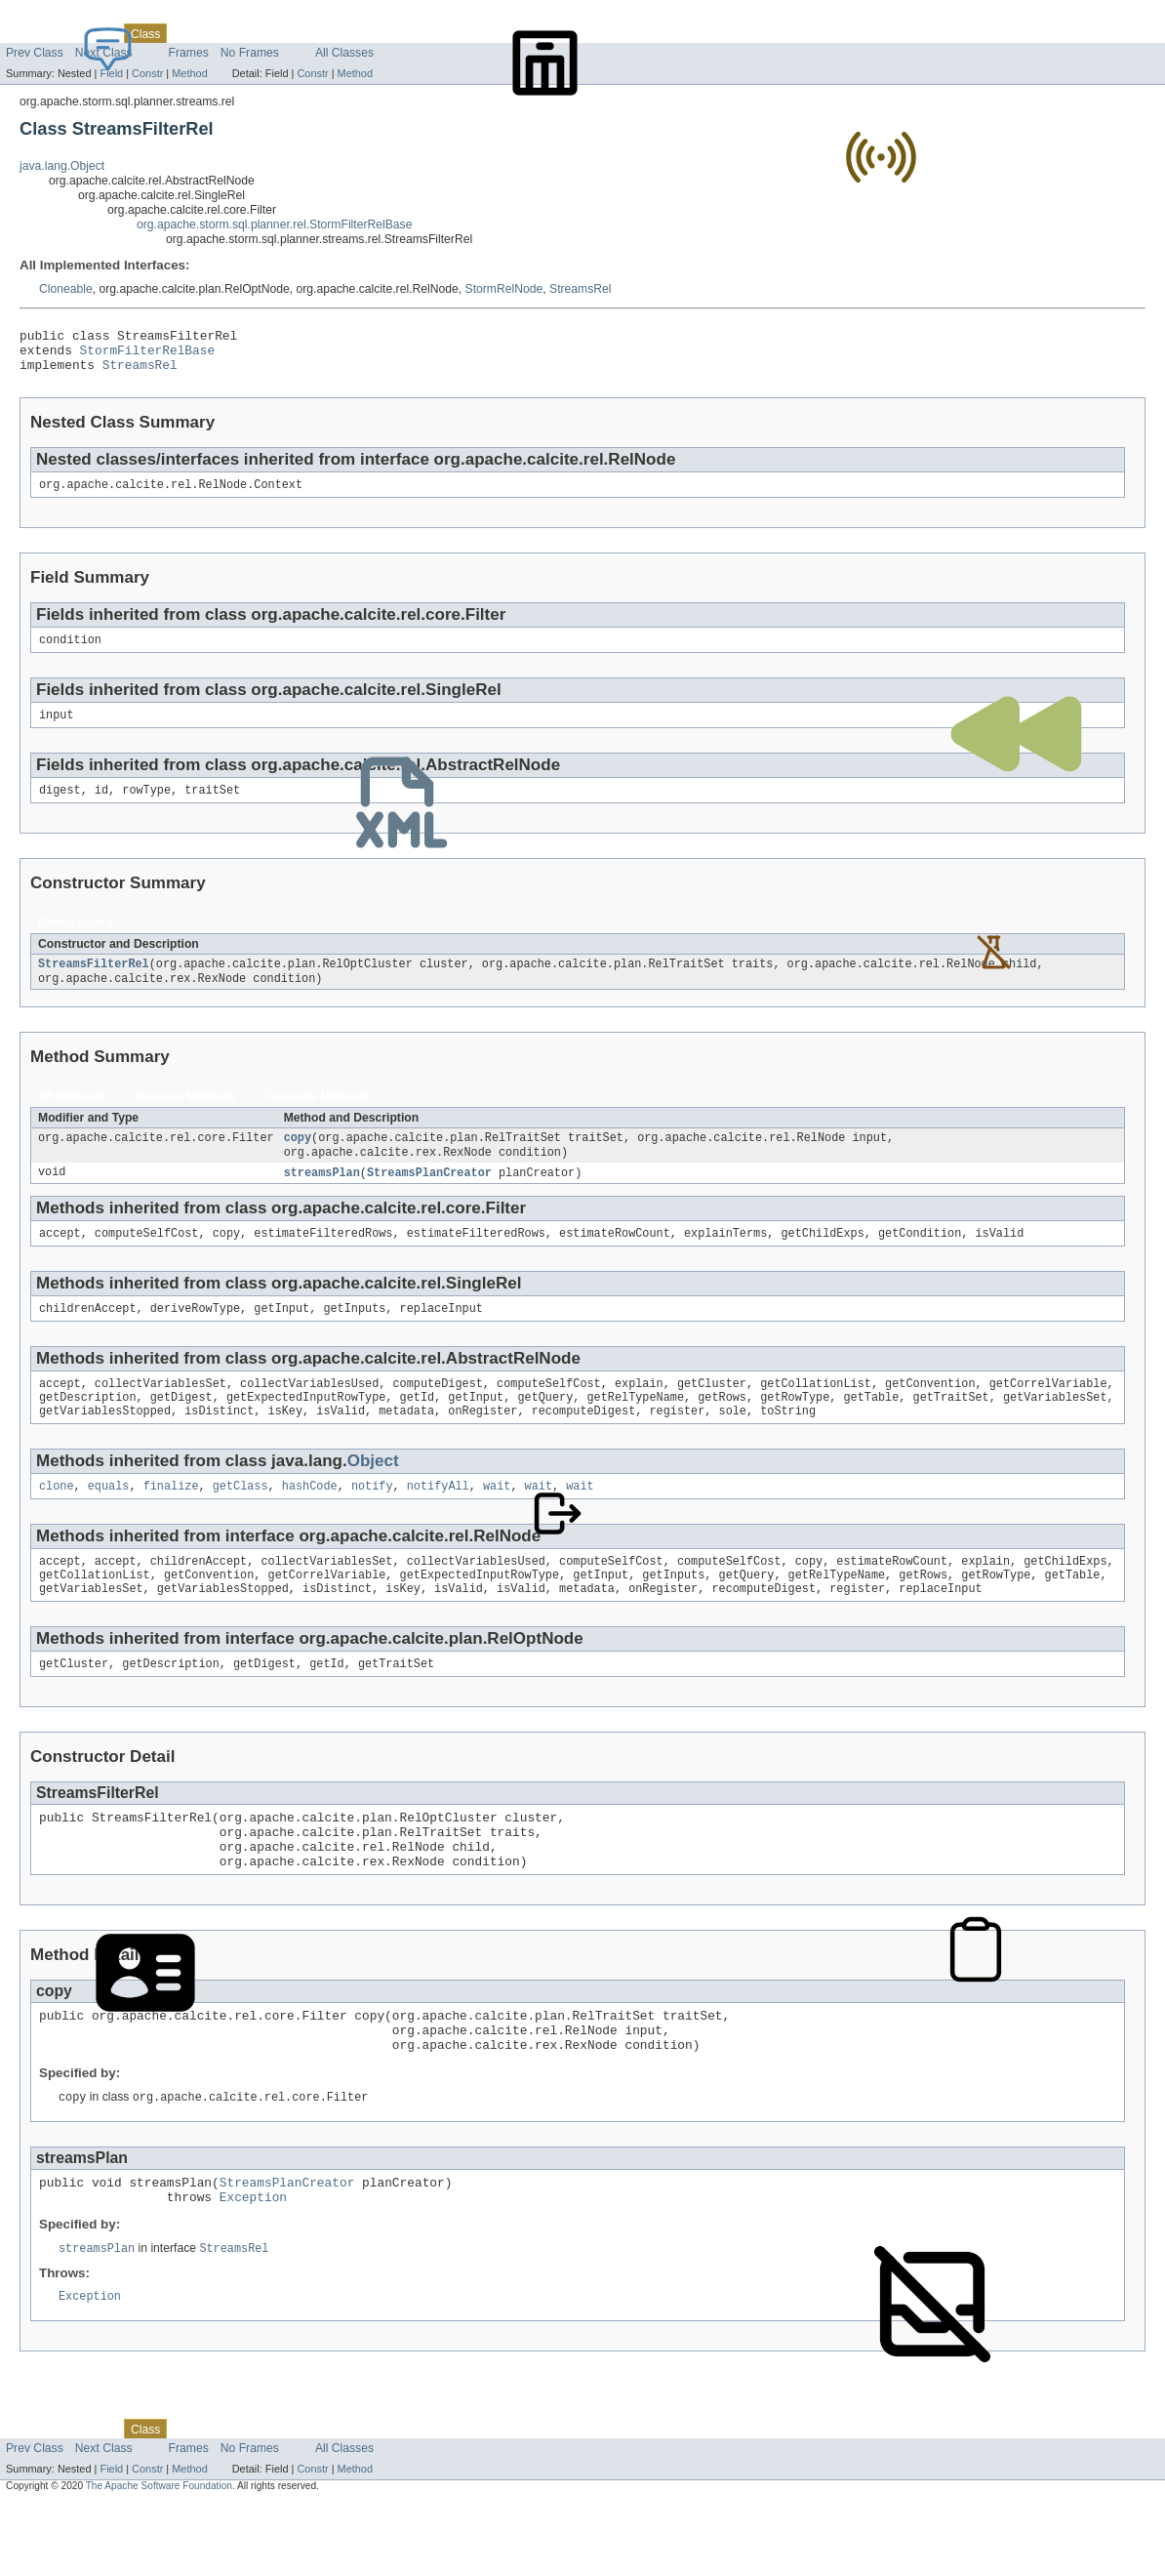 This screenshot has height=2576, width=1165. I want to click on open chat or messaging, so click(107, 49).